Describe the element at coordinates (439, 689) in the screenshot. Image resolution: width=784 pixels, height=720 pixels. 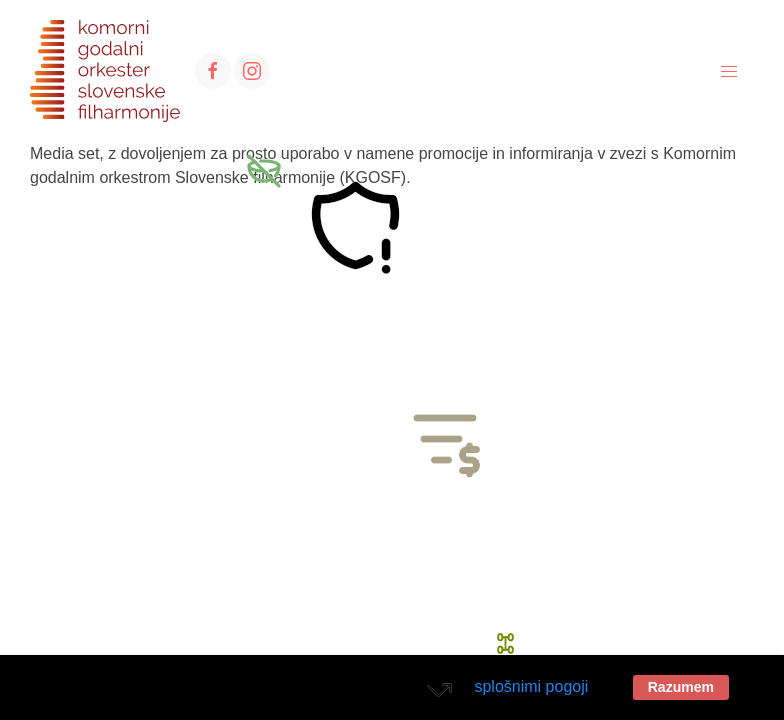
I see `reply to a message` at that location.